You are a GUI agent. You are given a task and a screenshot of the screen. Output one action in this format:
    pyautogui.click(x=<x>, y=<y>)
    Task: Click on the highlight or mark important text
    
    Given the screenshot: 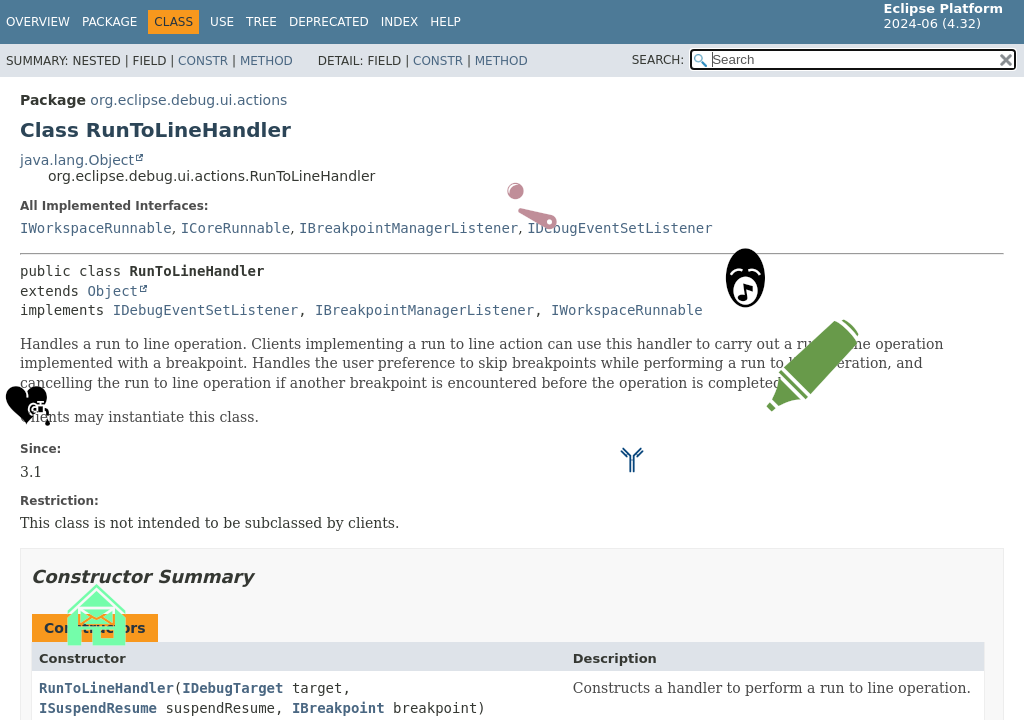 What is the action you would take?
    pyautogui.click(x=812, y=365)
    